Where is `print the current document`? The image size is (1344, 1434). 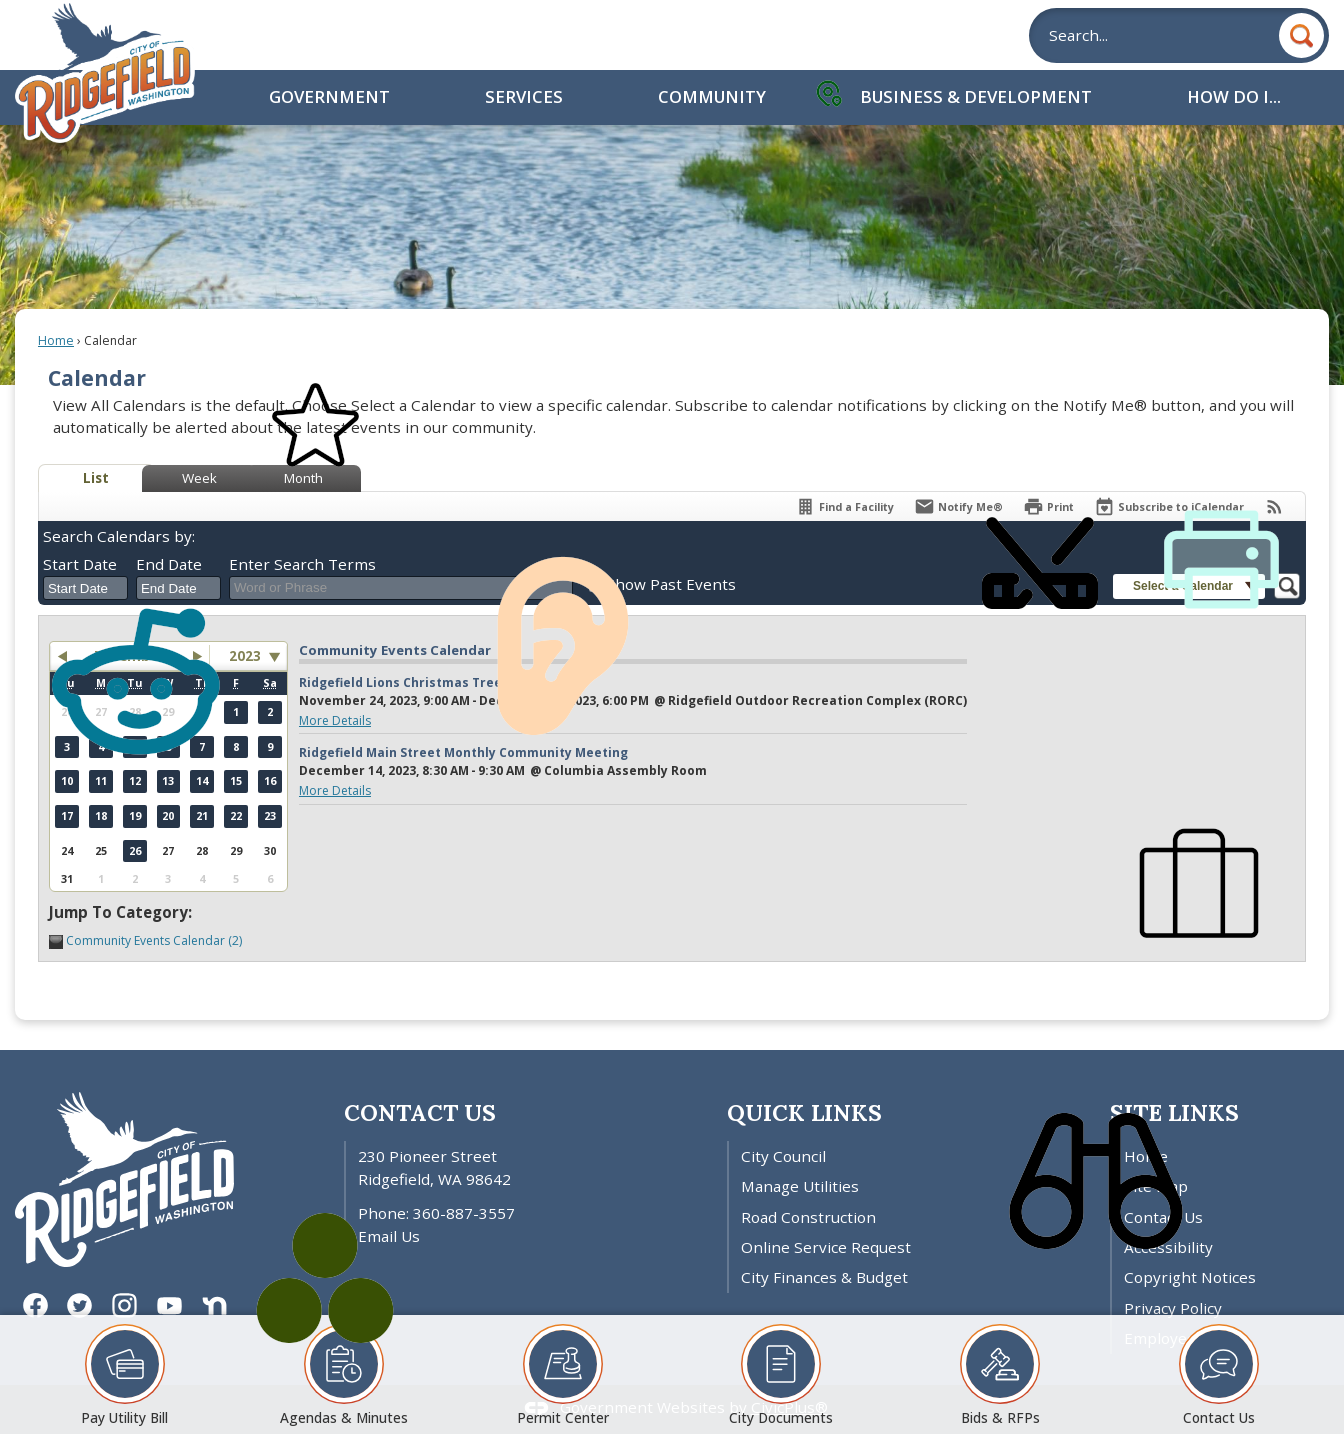
print the current document is located at coordinates (1221, 559).